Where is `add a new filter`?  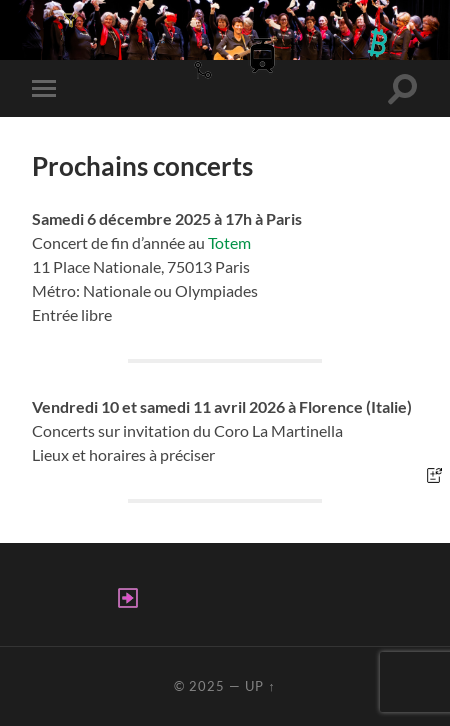 add a new filter is located at coordinates (71, 20).